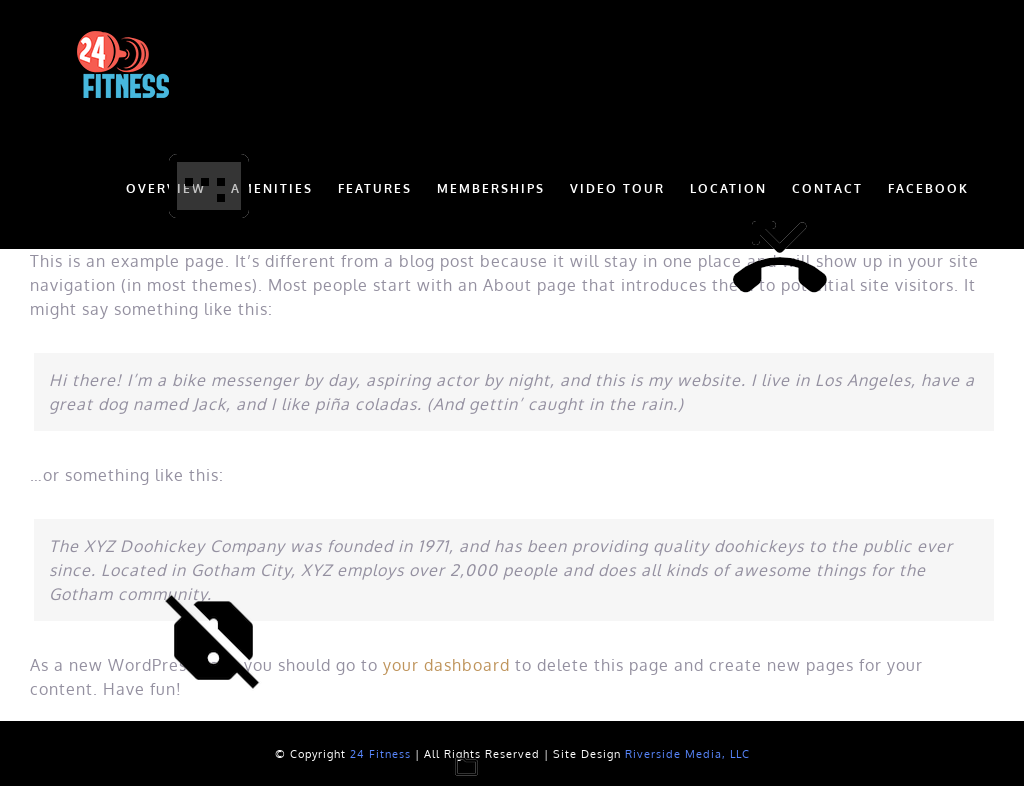  Describe the element at coordinates (780, 257) in the screenshot. I see `indicates a missed phone call` at that location.